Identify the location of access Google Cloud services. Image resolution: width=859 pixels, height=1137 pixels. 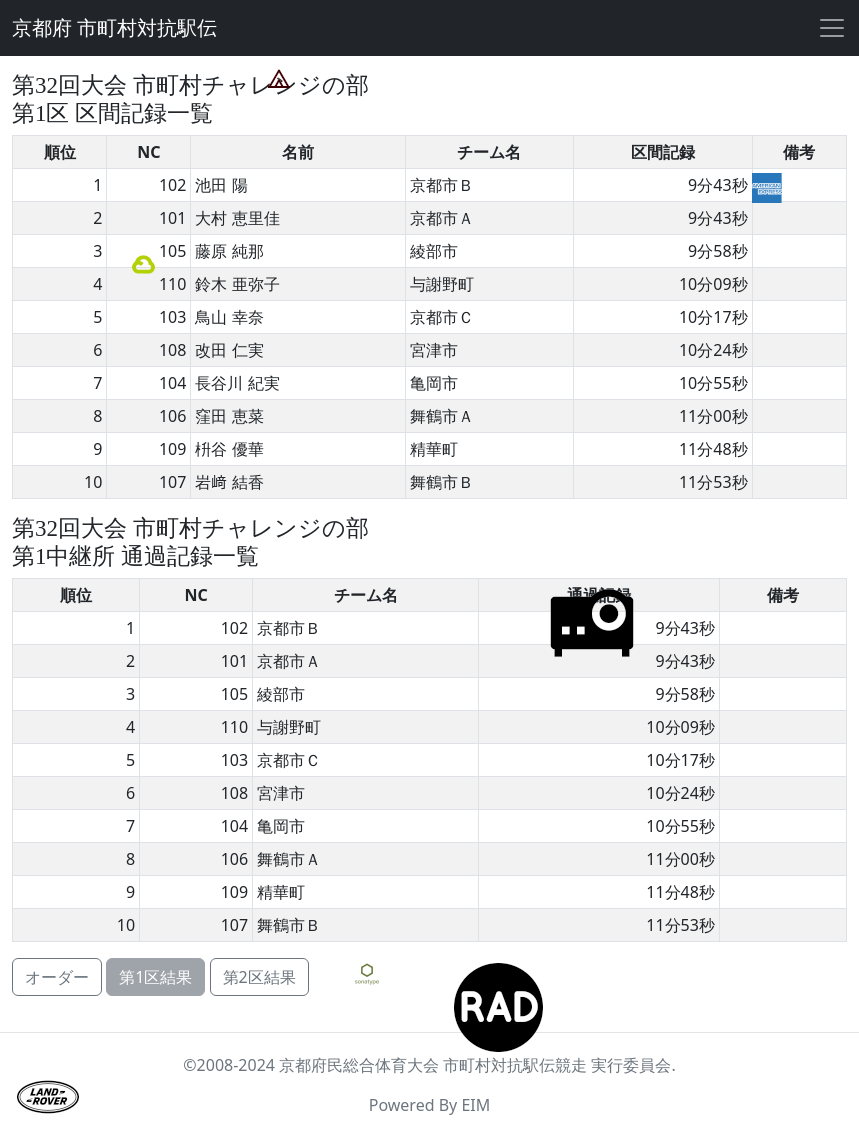
(143, 264).